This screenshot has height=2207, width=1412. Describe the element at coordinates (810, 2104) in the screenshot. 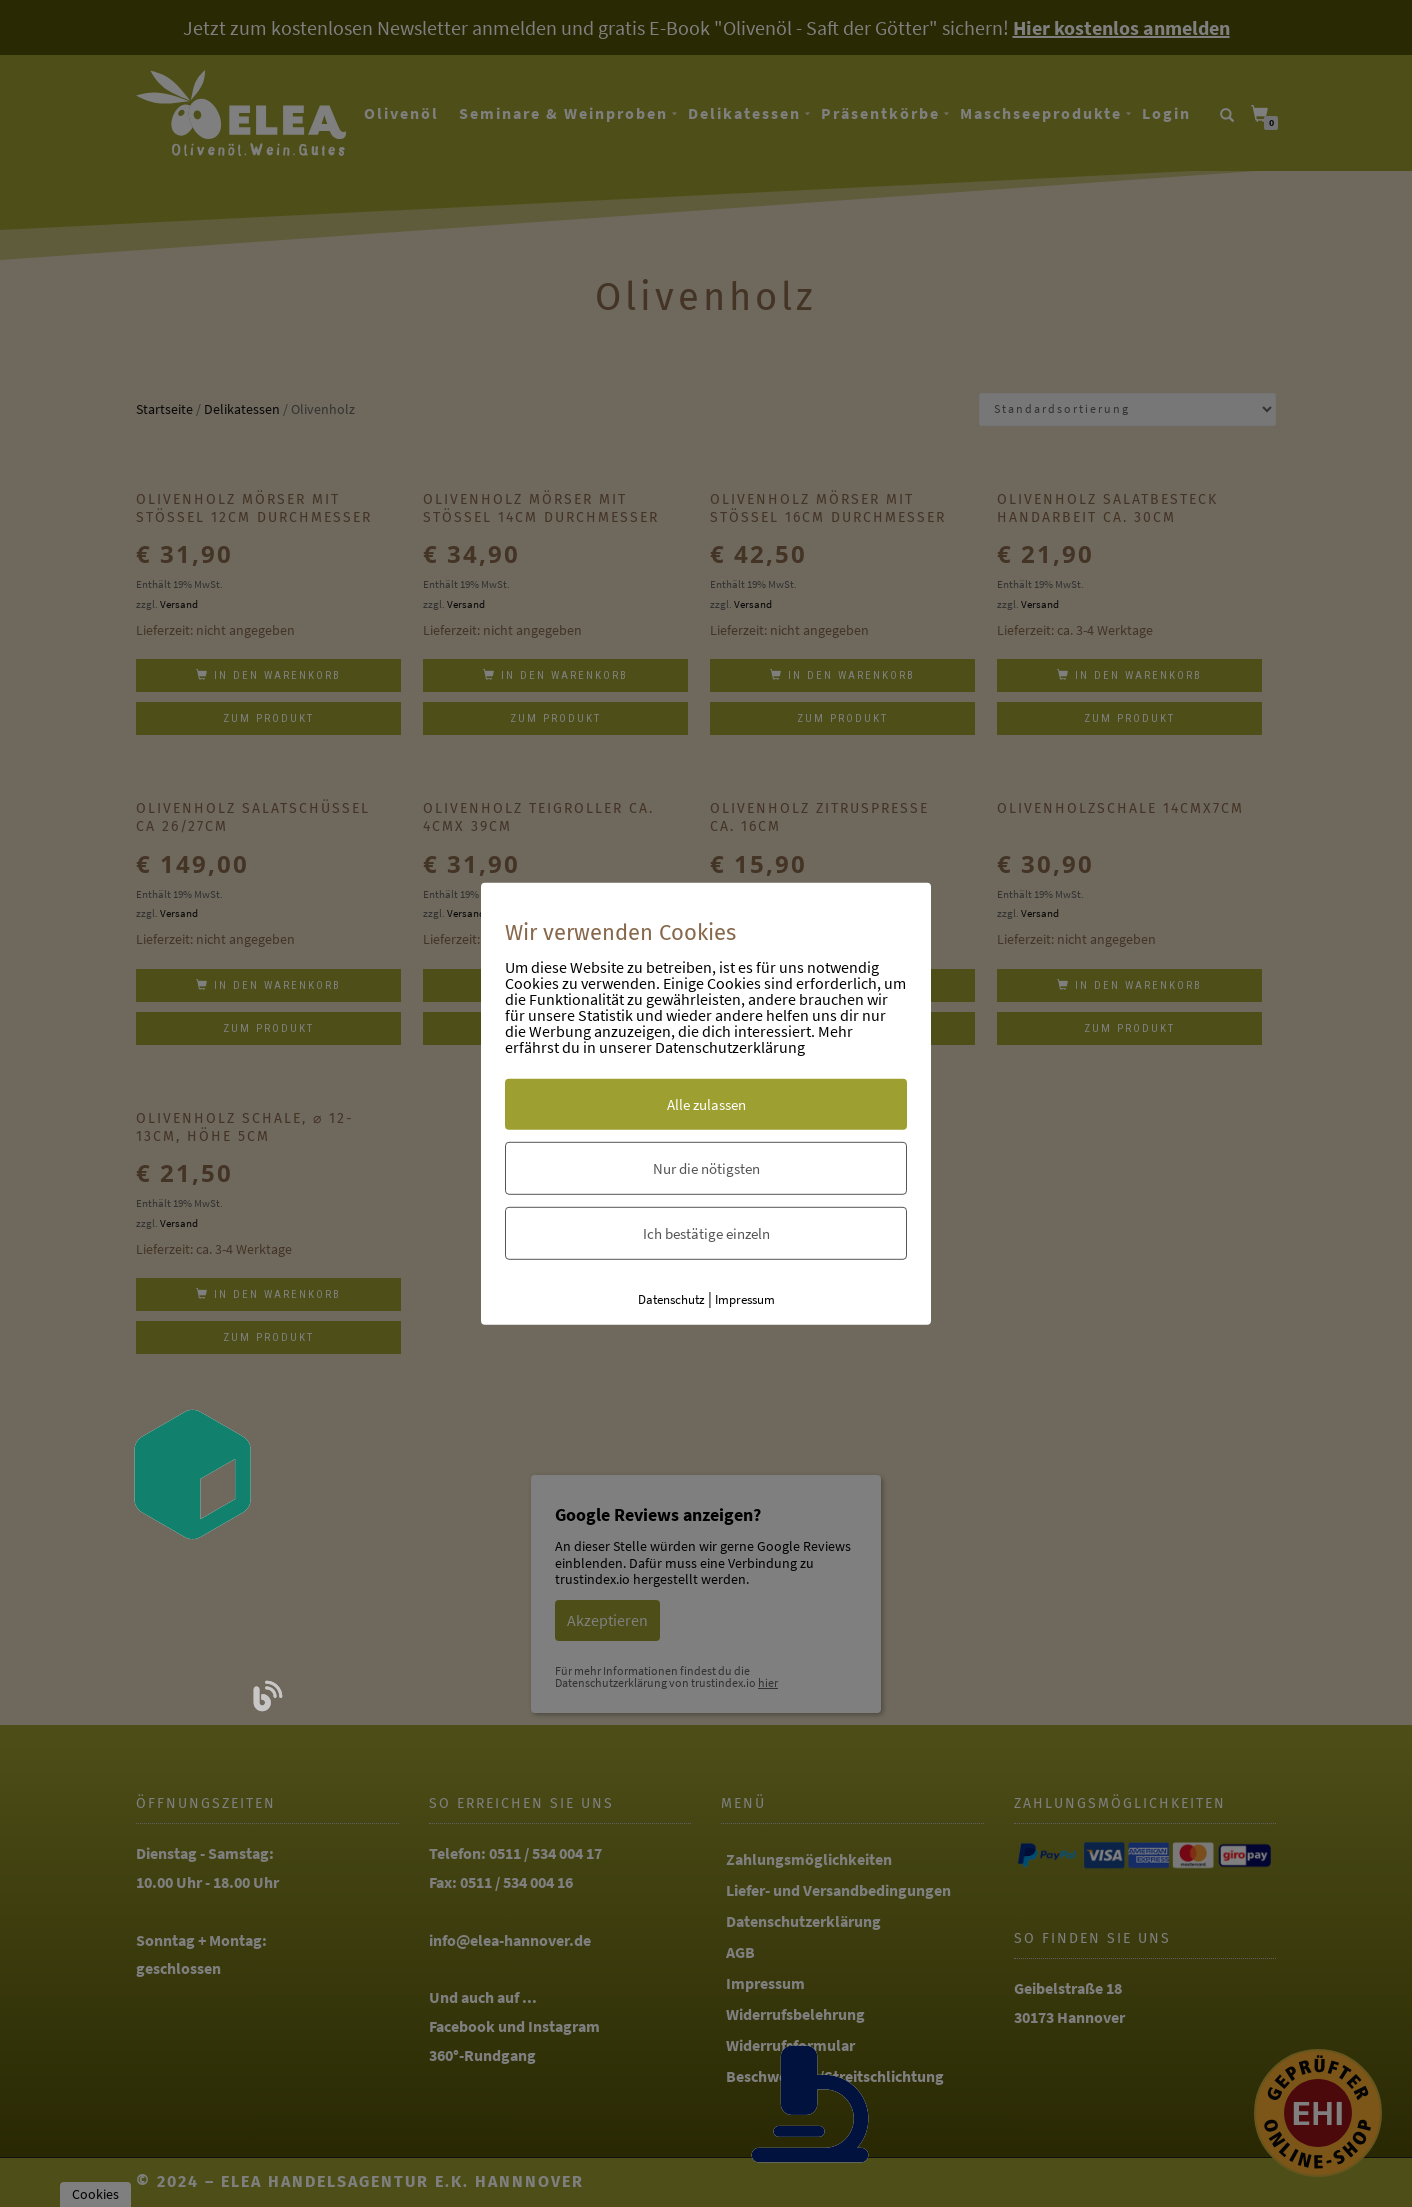

I see `access scientific or laboratory tools` at that location.